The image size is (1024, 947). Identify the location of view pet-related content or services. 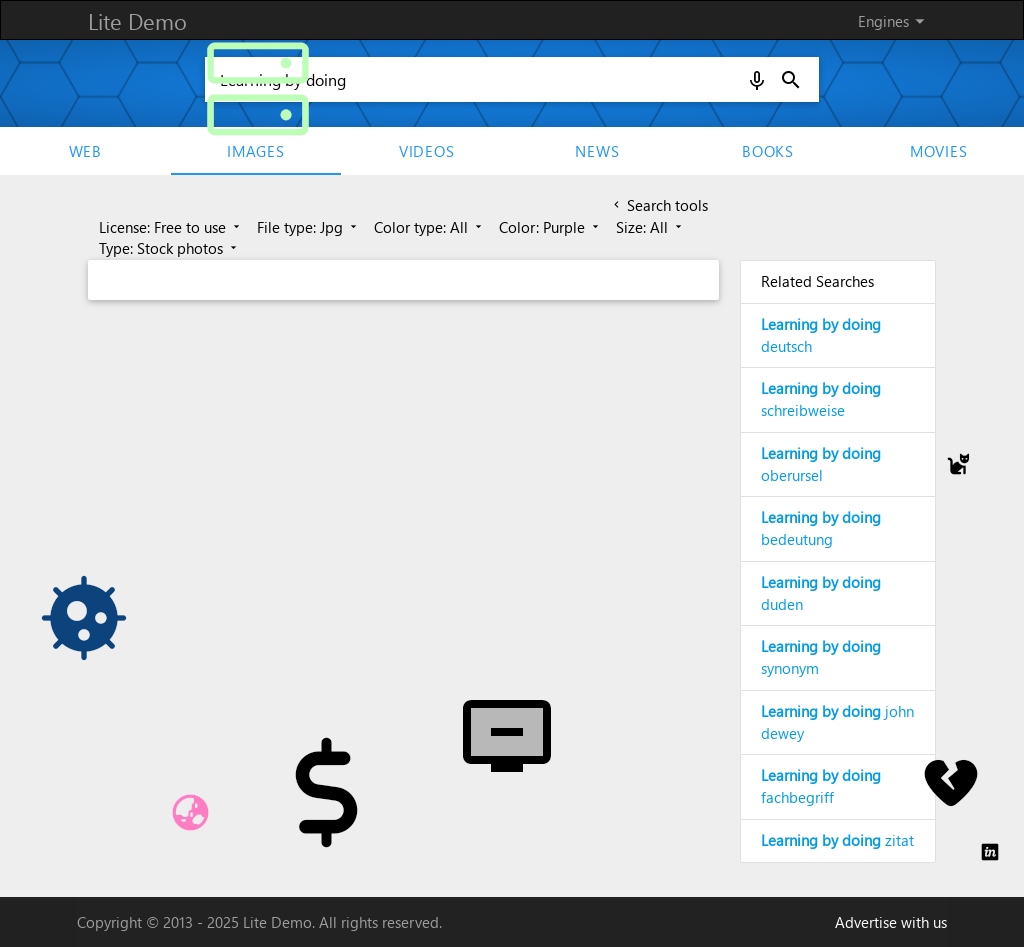
(958, 464).